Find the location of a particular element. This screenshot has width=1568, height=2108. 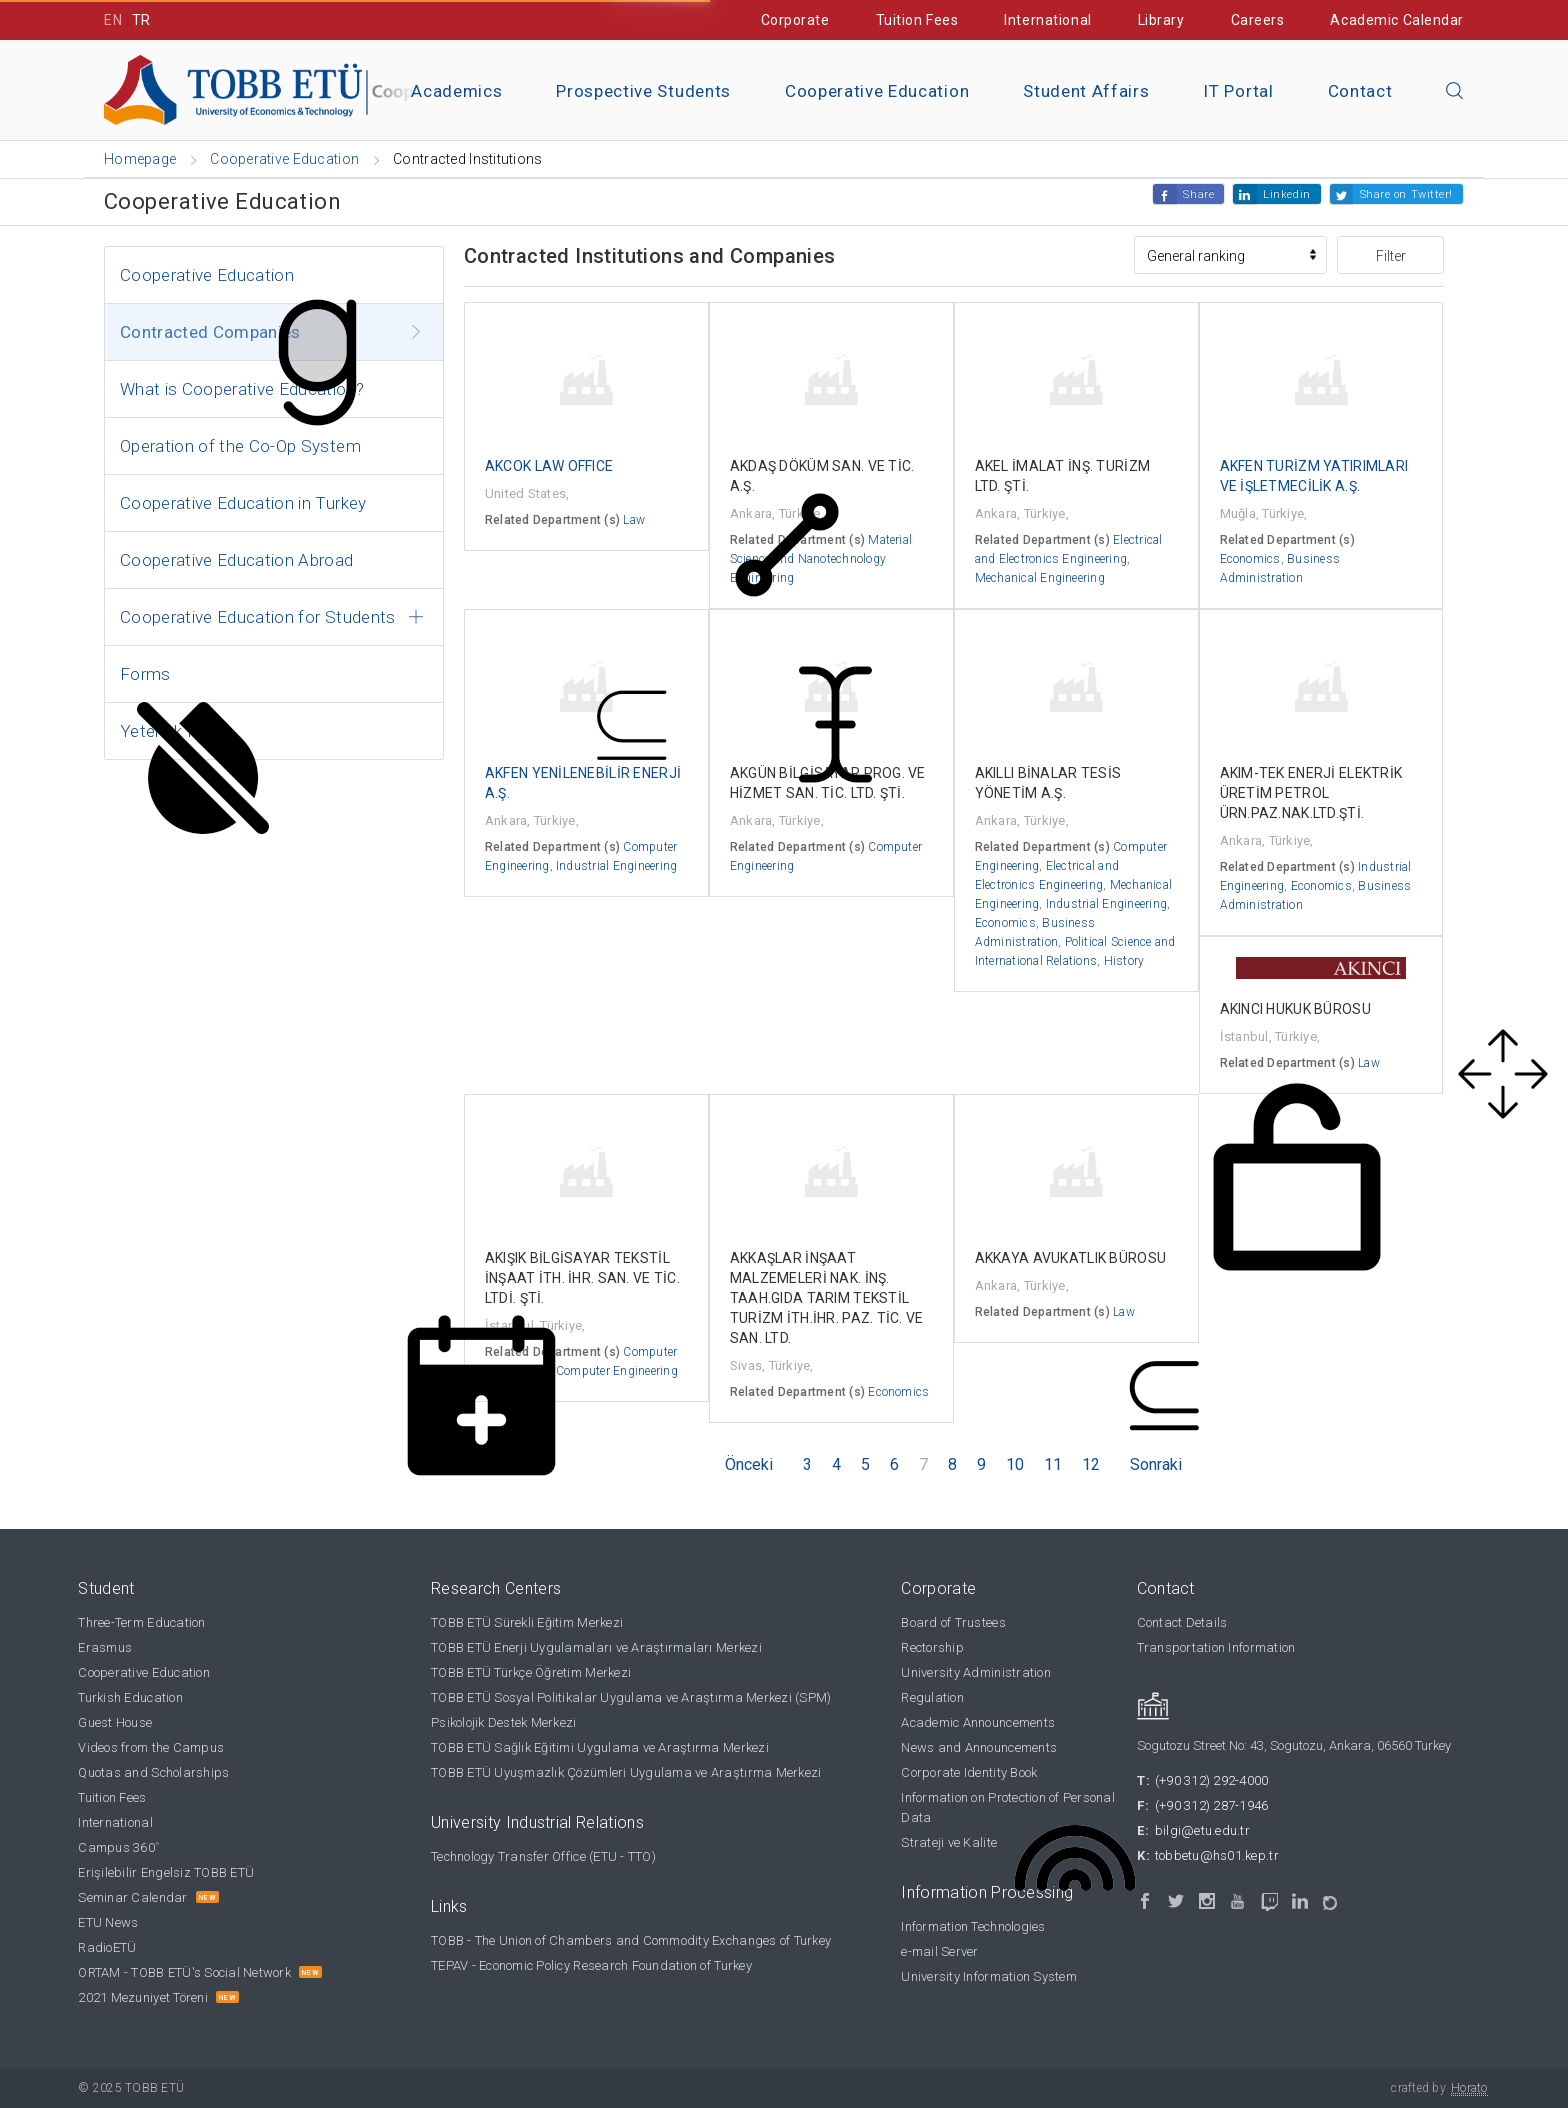

draw a line between two points is located at coordinates (787, 545).